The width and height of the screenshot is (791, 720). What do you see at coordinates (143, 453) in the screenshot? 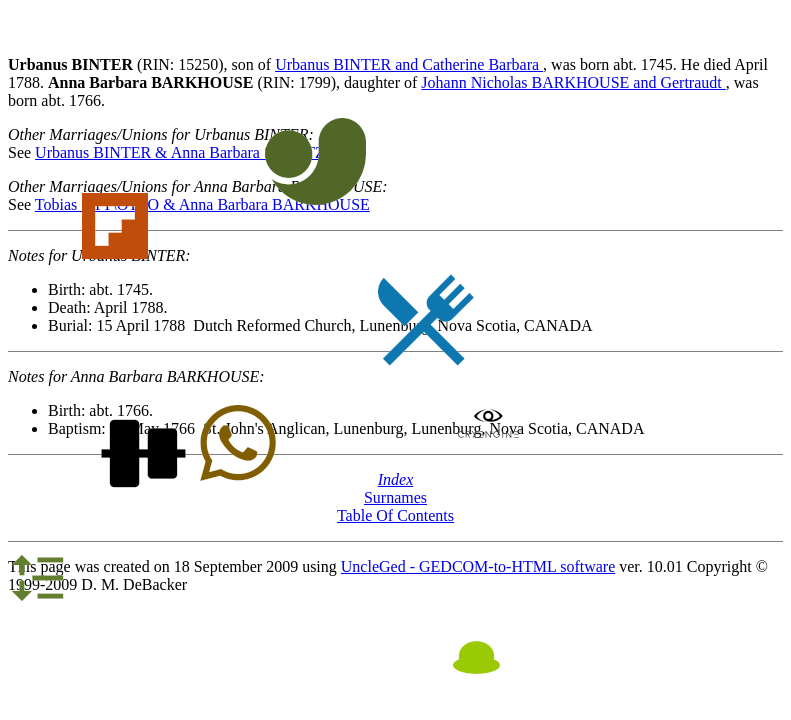
I see `align items to vertical center` at bounding box center [143, 453].